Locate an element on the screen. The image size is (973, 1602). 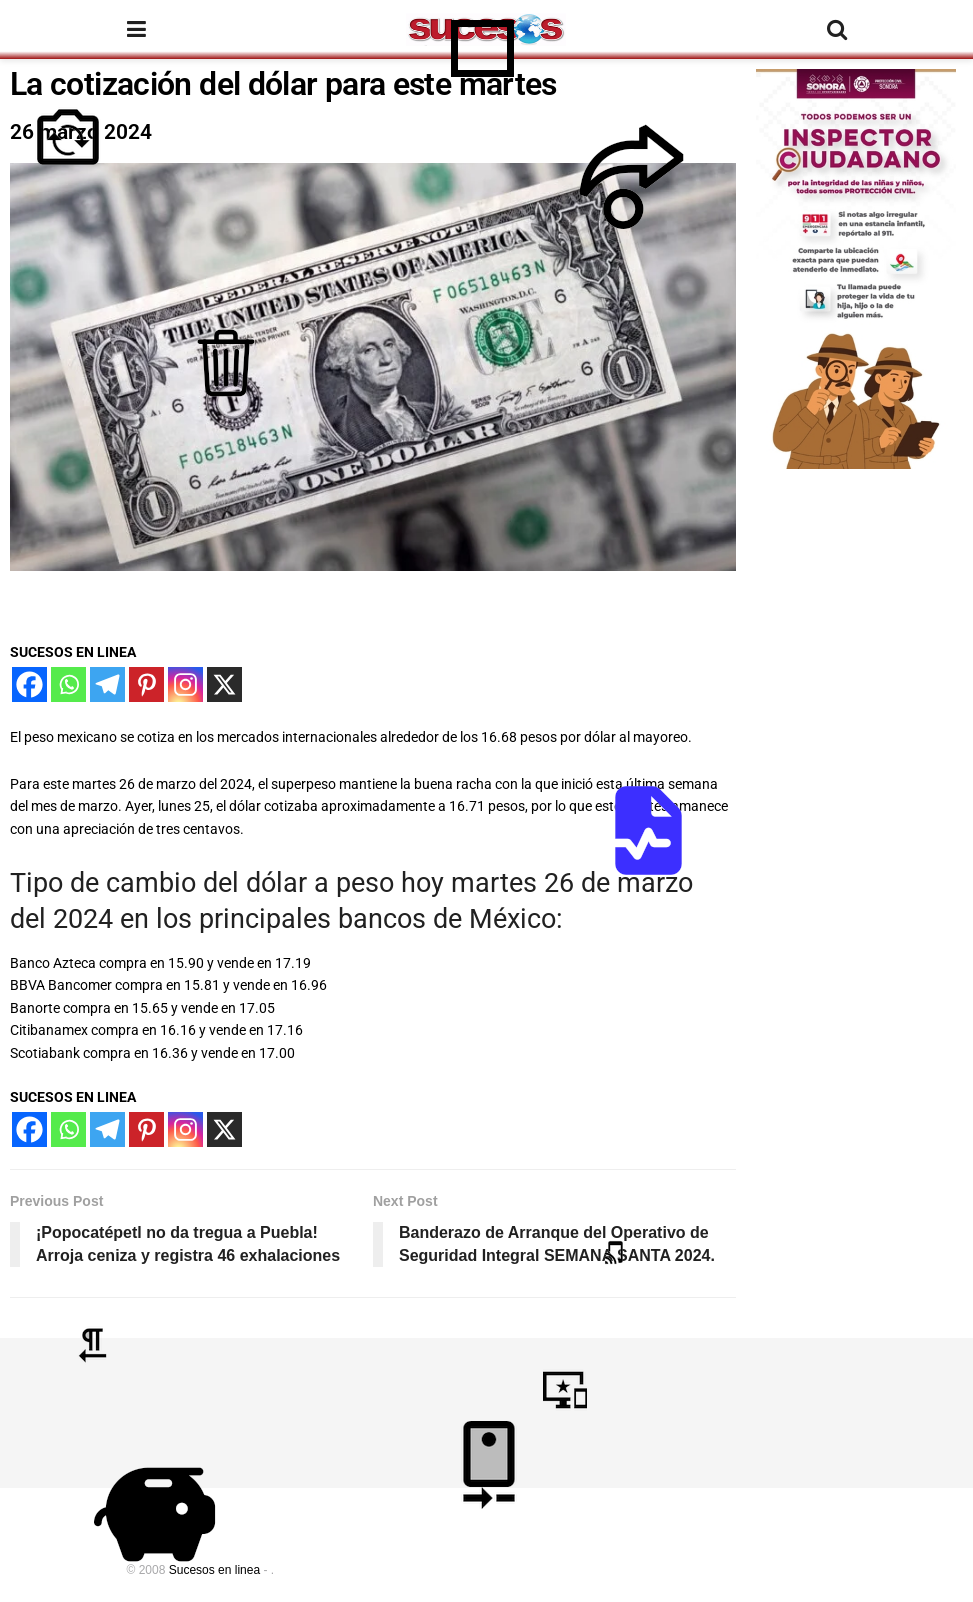
delete this item is located at coordinates (226, 363).